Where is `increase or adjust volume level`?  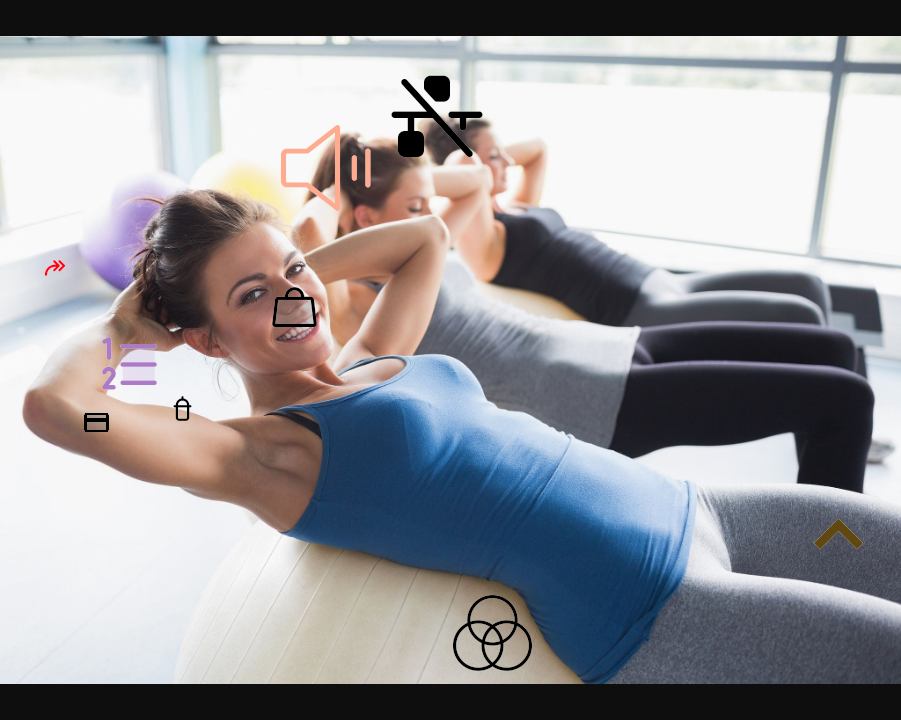
increase or adjust volume level is located at coordinates (324, 168).